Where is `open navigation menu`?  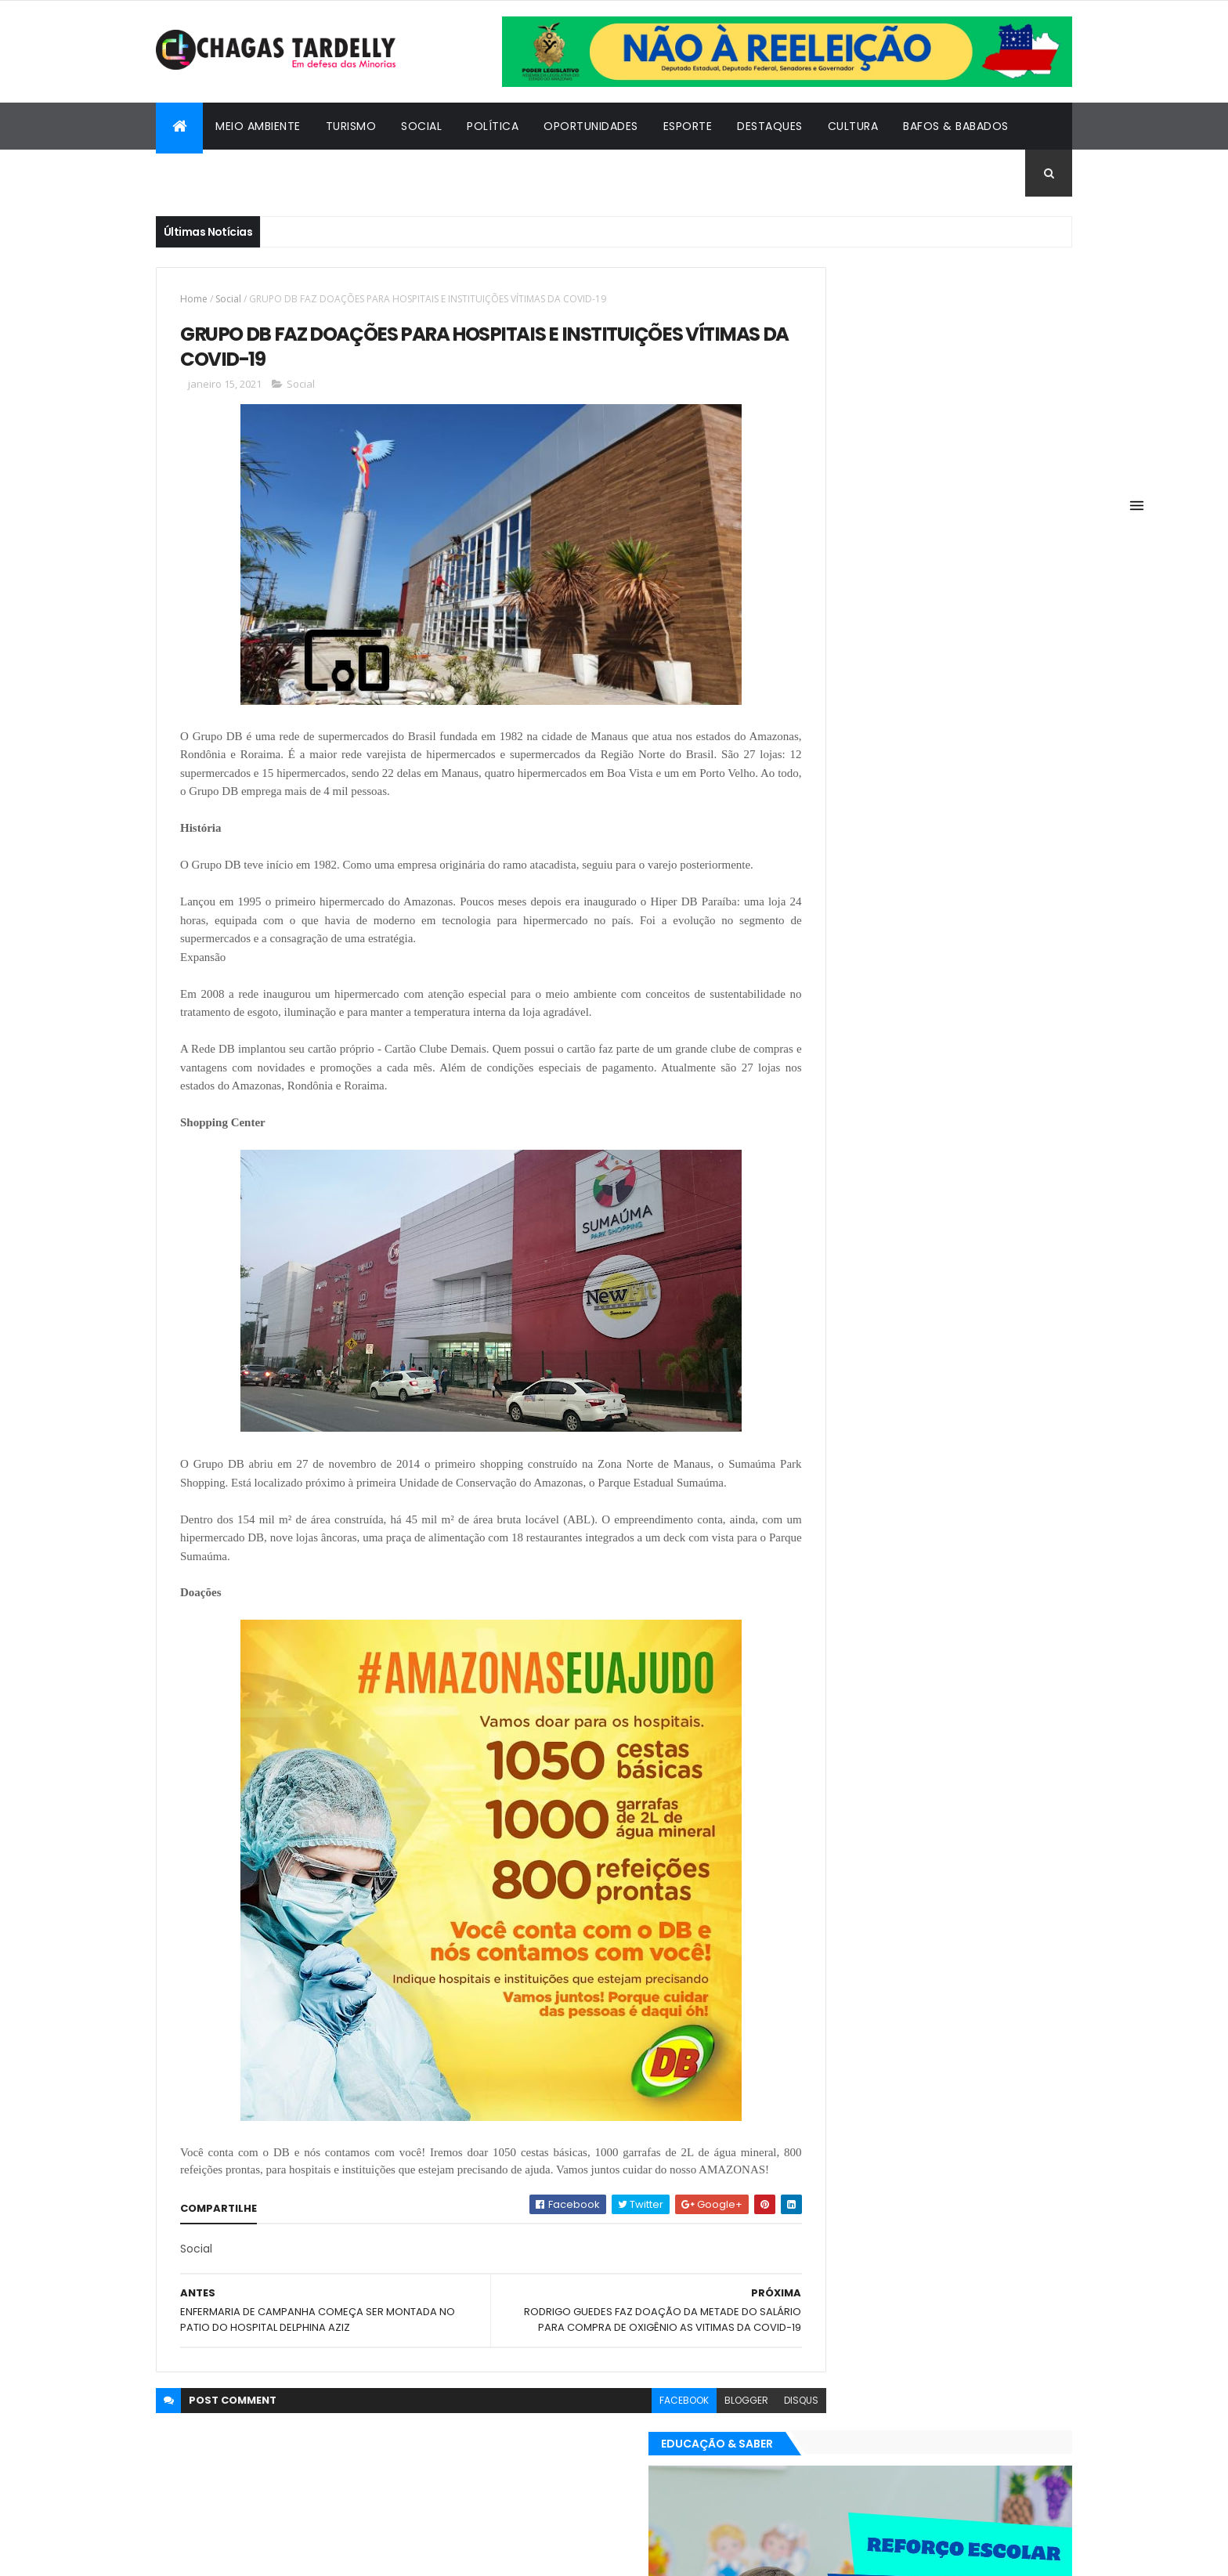 open navigation menu is located at coordinates (1136, 505).